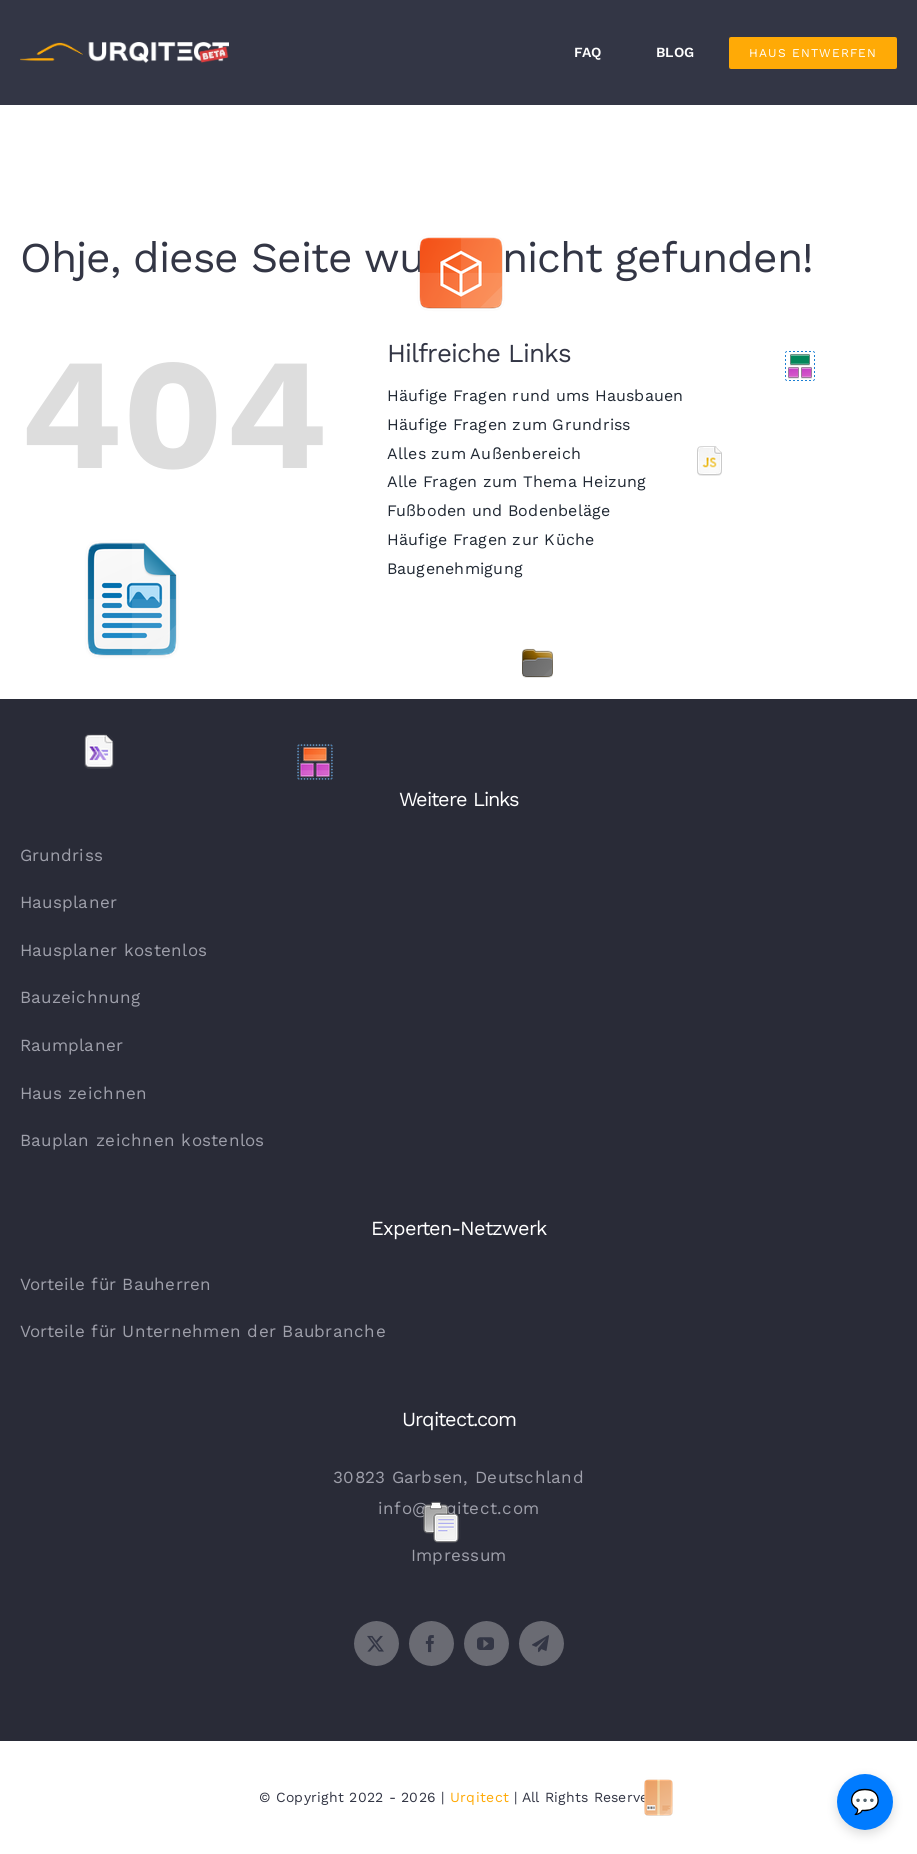 This screenshot has height=1854, width=917. I want to click on a javascript file in the file system, so click(709, 460).